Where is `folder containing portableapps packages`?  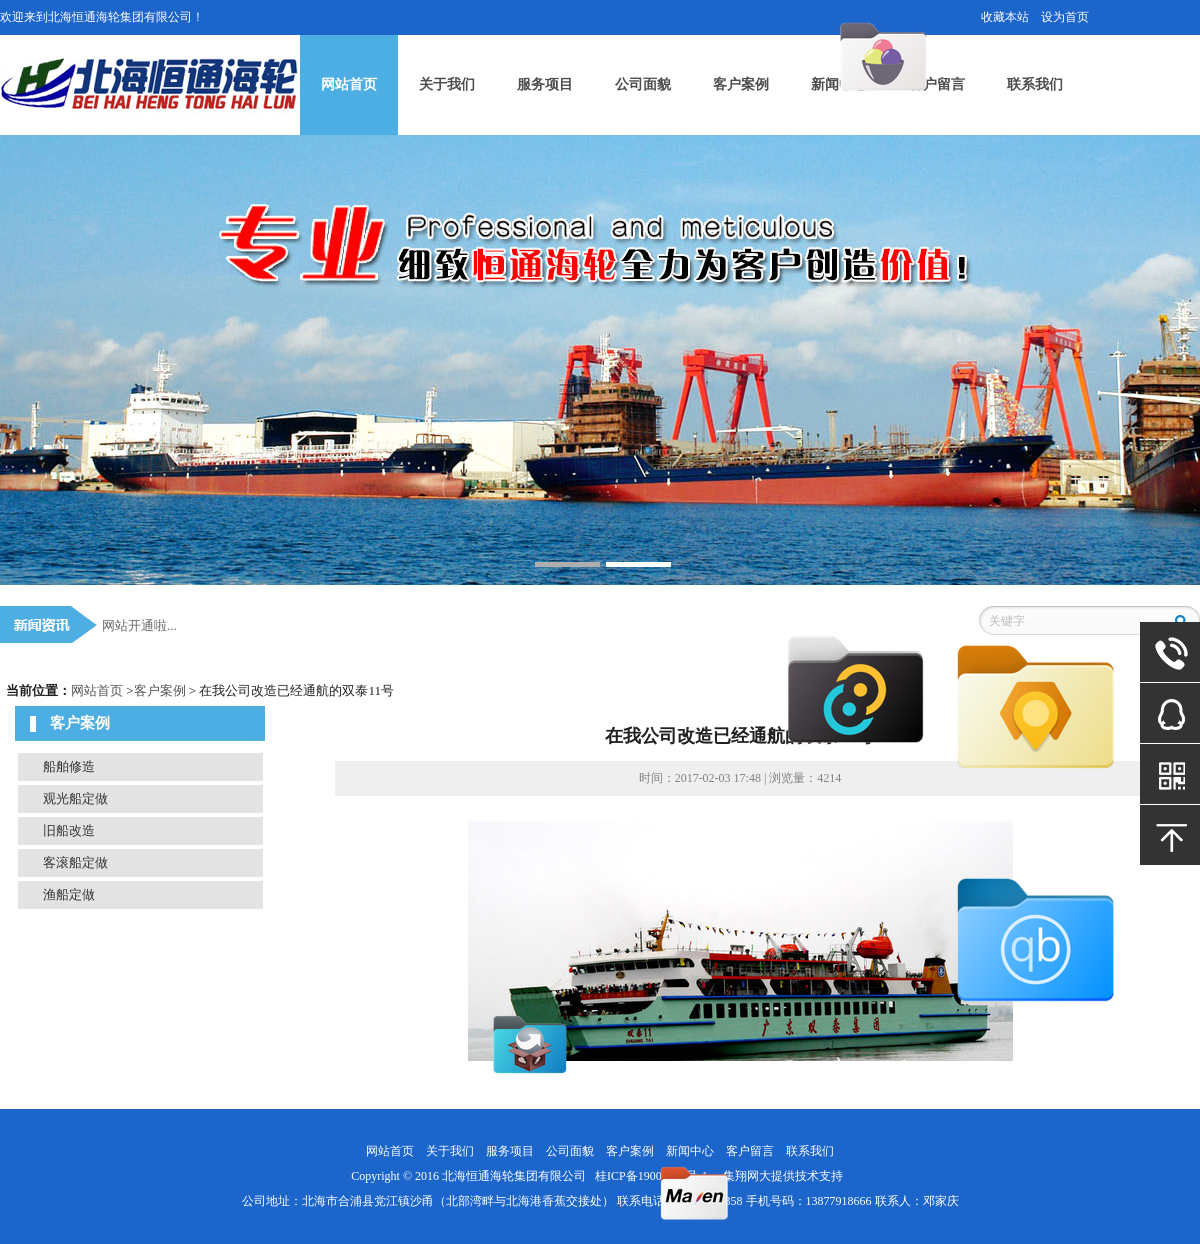 folder containing portableapps packages is located at coordinates (529, 1046).